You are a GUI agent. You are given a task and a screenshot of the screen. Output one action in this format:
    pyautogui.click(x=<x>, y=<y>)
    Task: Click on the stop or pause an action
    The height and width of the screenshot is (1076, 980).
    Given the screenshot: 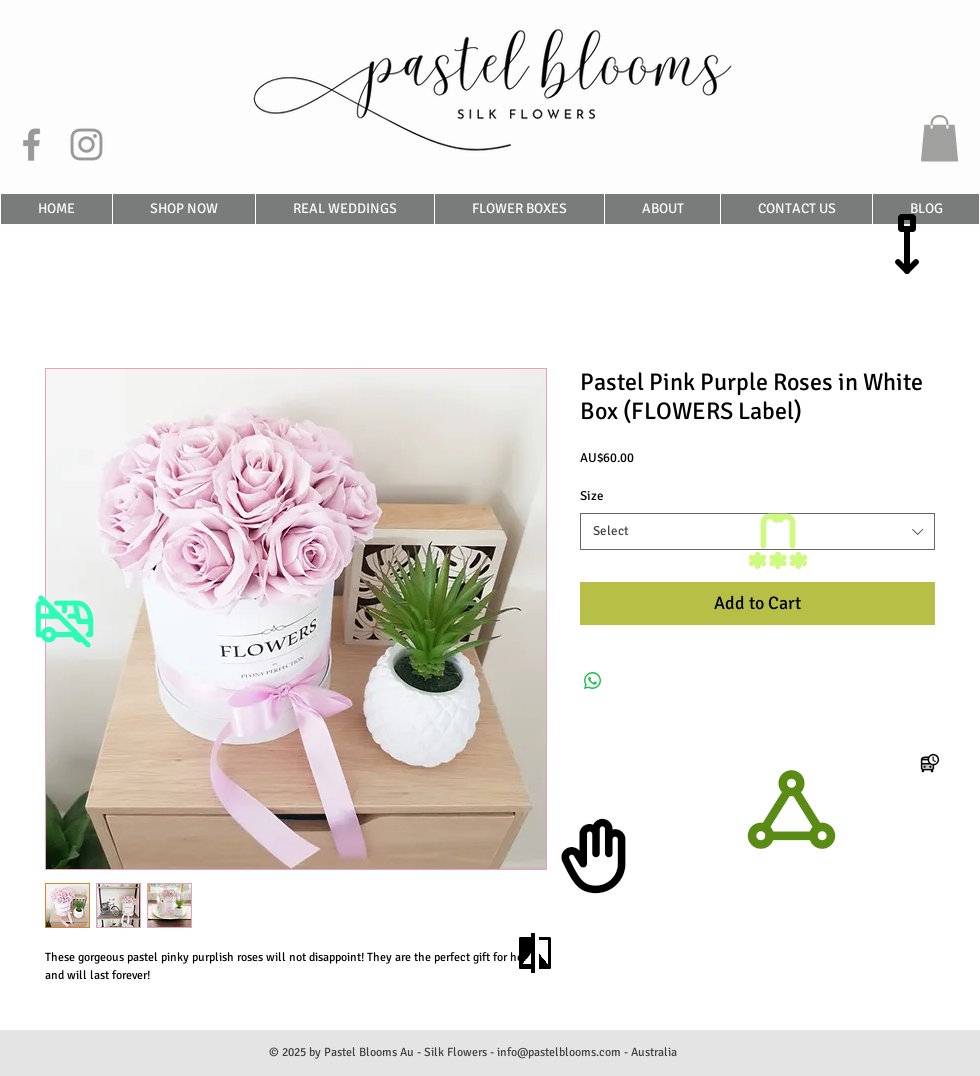 What is the action you would take?
    pyautogui.click(x=596, y=856)
    